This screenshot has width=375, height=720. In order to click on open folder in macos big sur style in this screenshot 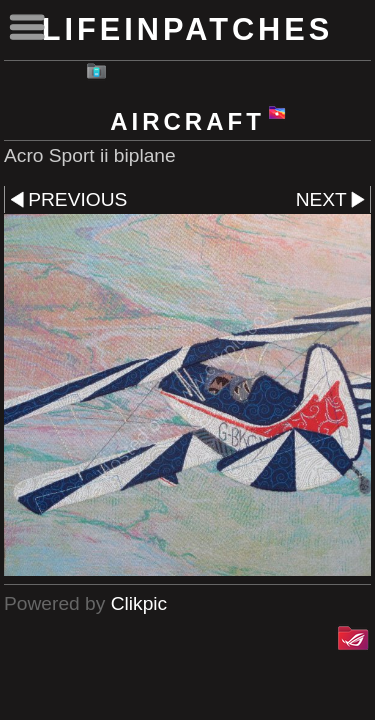, I will do `click(277, 113)`.